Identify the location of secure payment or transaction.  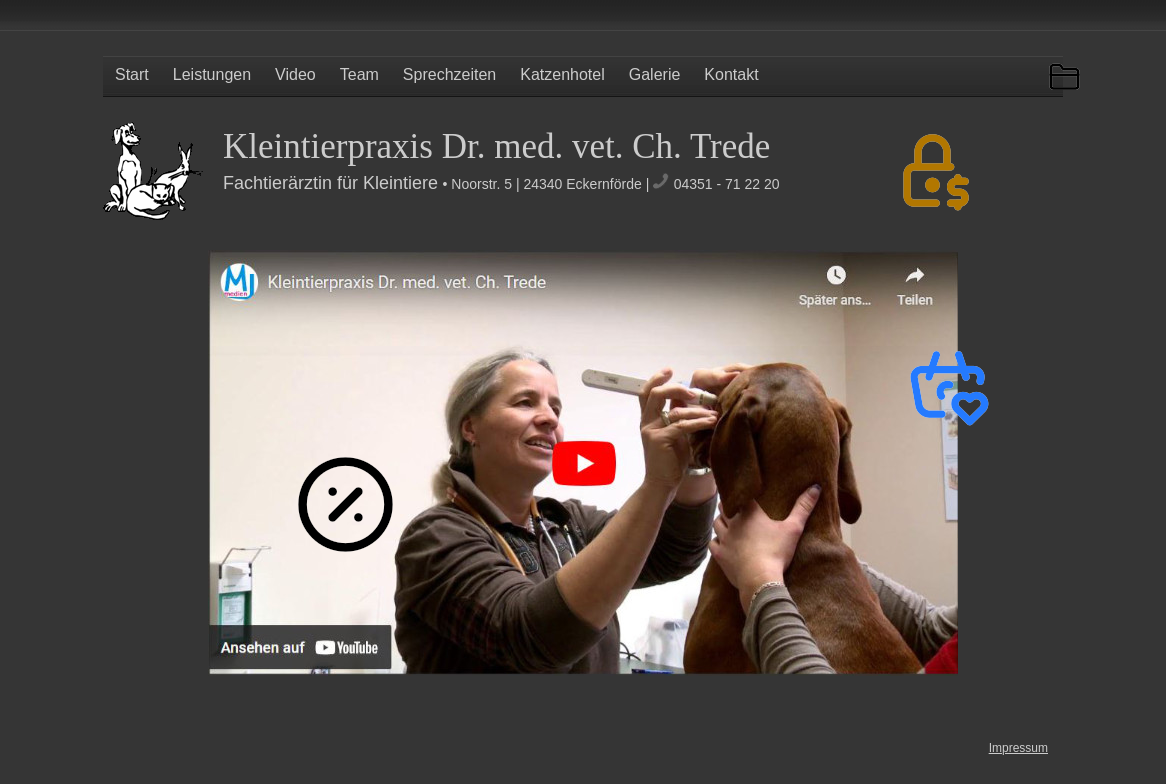
(932, 170).